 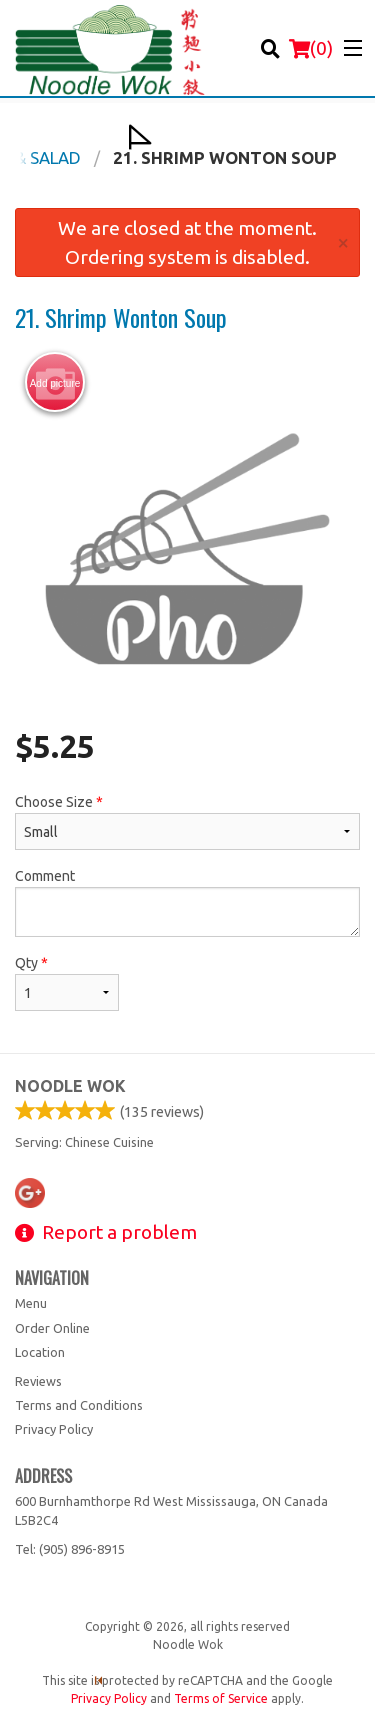 I want to click on skip to previous track, so click(x=98, y=1680).